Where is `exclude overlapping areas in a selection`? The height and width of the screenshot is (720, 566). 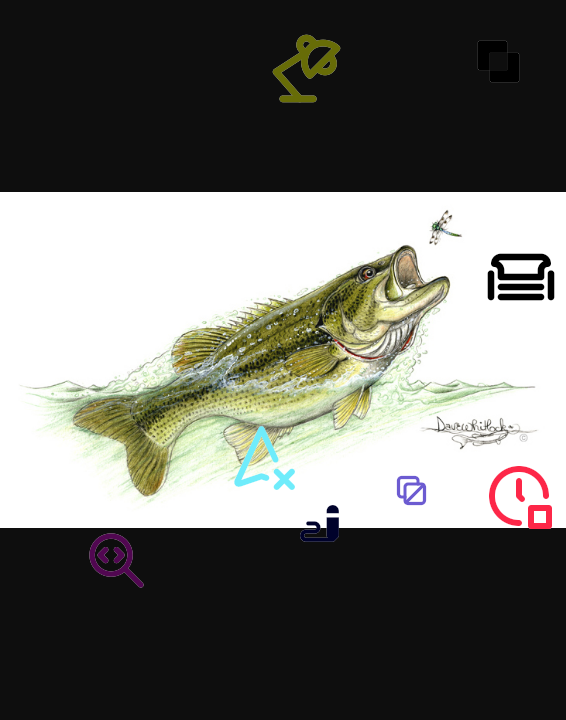 exclude overlapping areas in a selection is located at coordinates (498, 61).